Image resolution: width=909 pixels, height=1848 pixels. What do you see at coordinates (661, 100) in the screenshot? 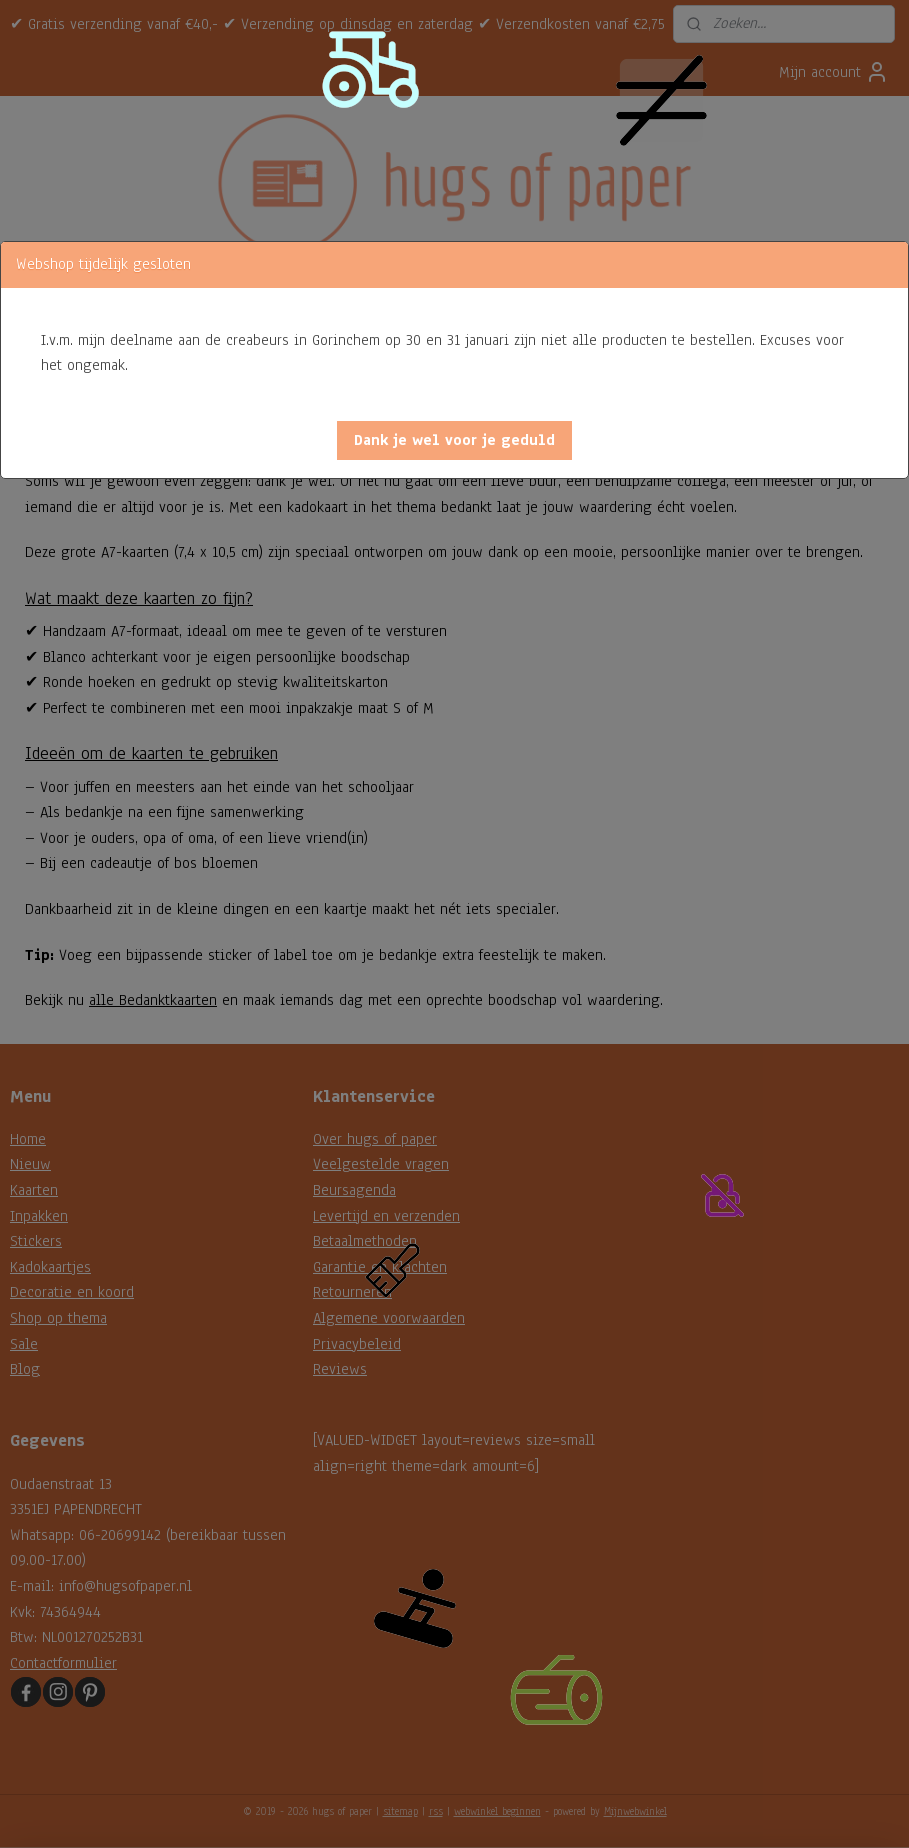
I see `indicates values are not equal or matching` at bounding box center [661, 100].